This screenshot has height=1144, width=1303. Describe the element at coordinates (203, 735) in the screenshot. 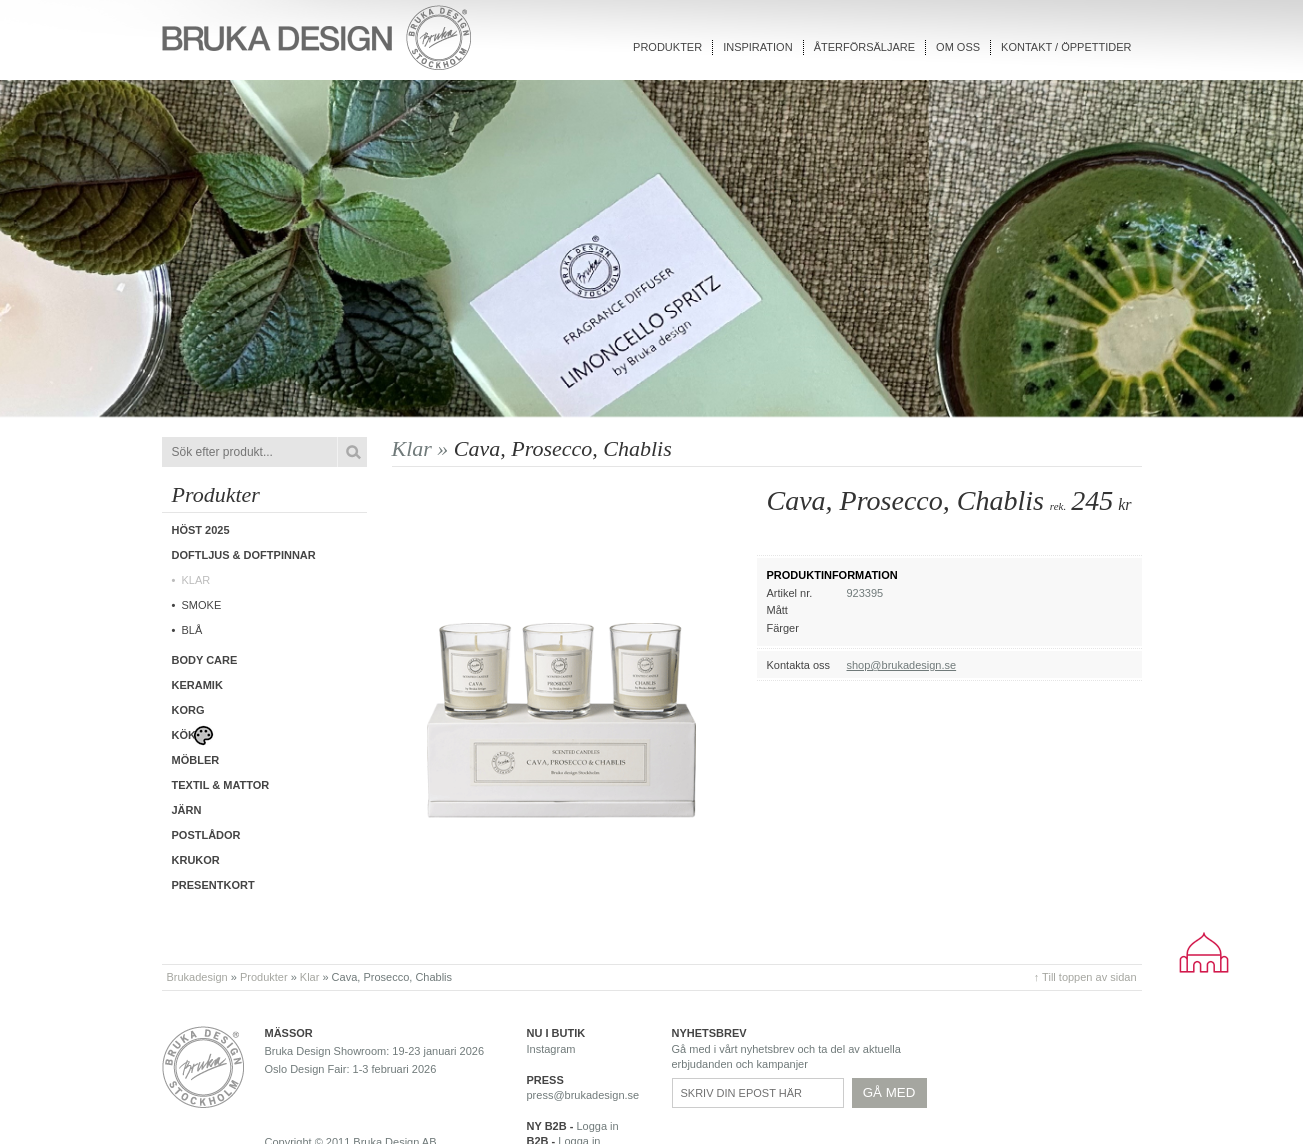

I see `open color picker or theme options` at that location.